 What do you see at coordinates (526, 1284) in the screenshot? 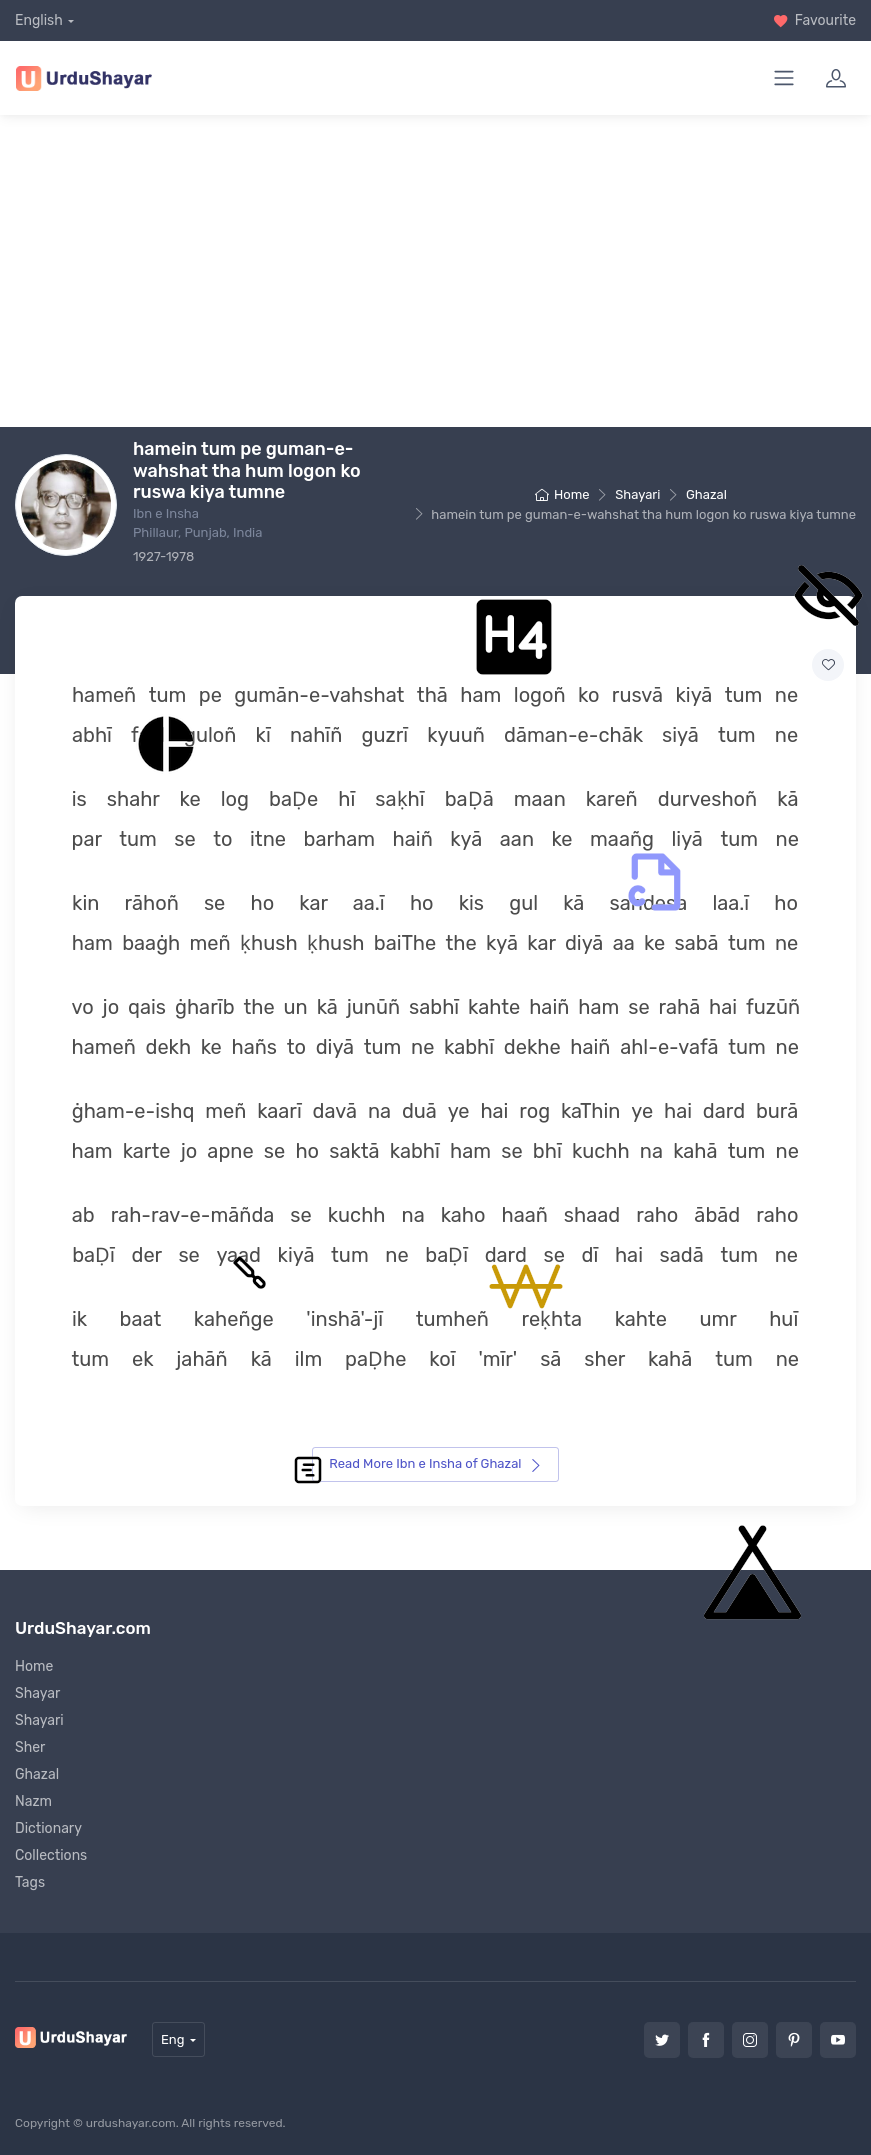
I see `indicates Korean won currency` at bounding box center [526, 1284].